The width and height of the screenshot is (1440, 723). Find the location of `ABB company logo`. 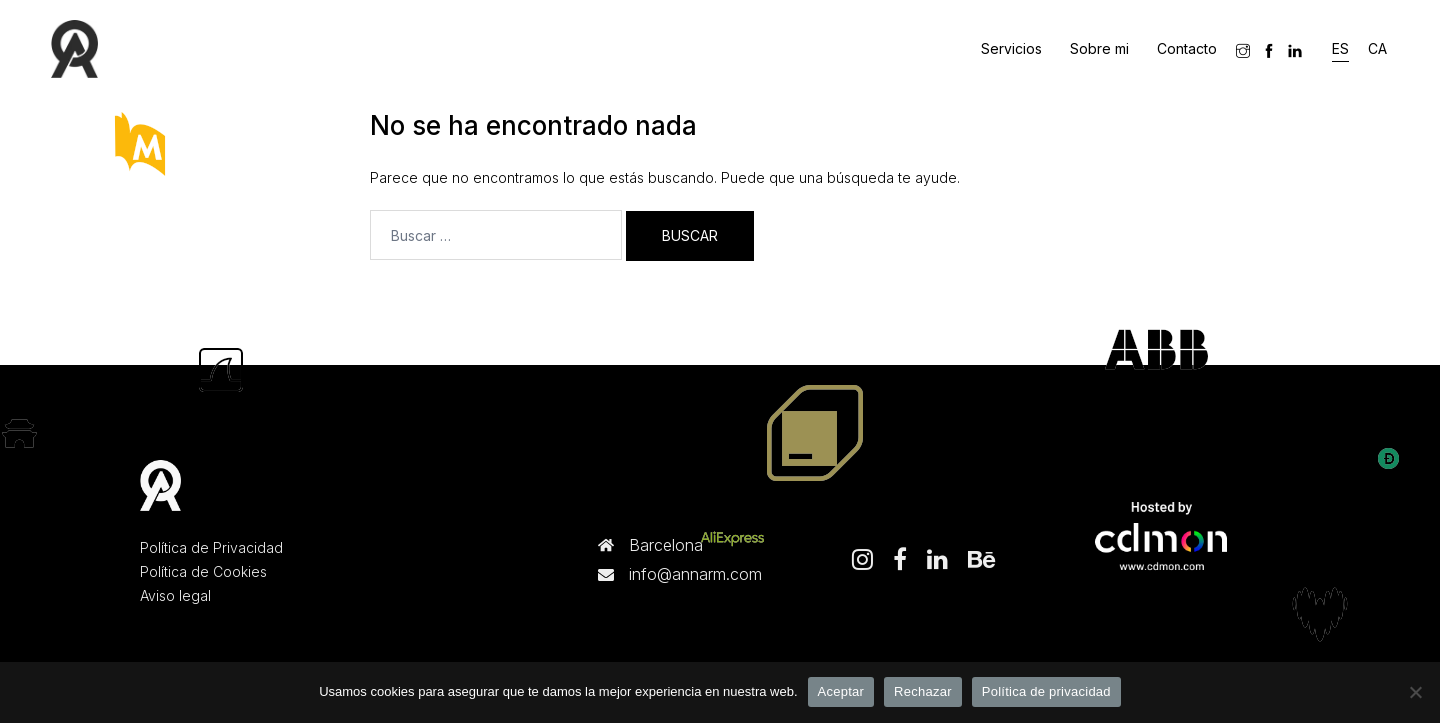

ABB company logo is located at coordinates (1156, 349).